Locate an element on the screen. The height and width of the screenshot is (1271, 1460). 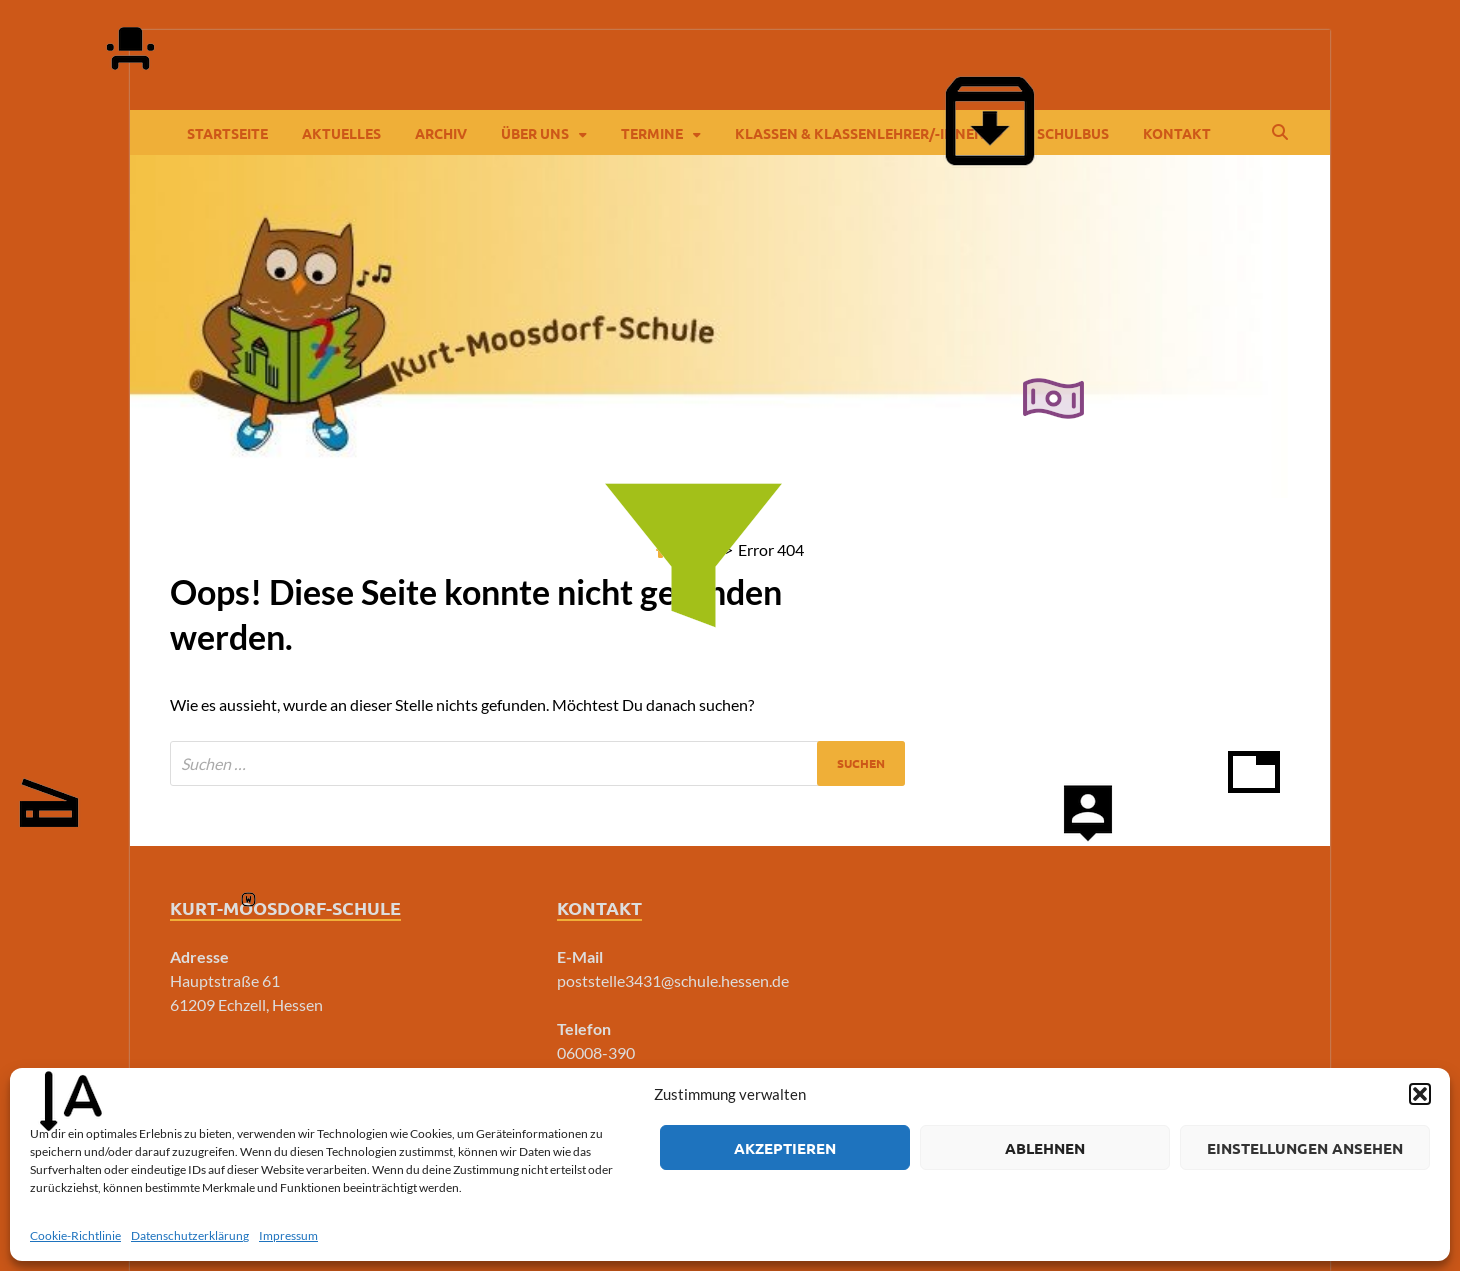
access items or content starting with "W" is located at coordinates (248, 899).